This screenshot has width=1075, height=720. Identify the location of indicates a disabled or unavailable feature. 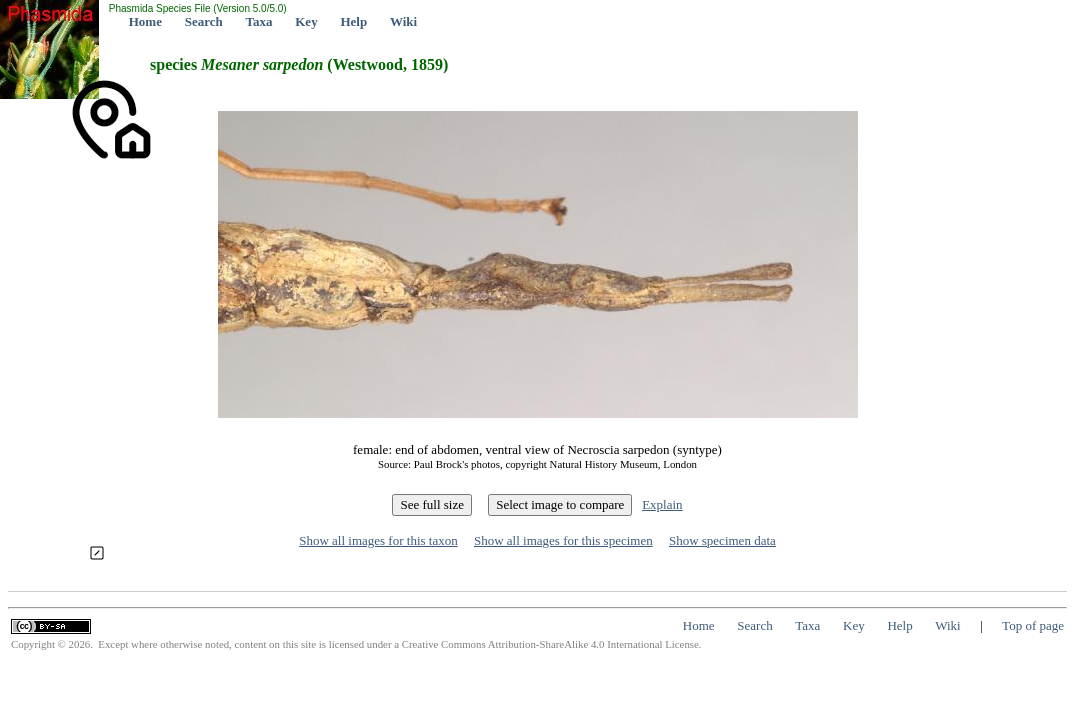
(97, 553).